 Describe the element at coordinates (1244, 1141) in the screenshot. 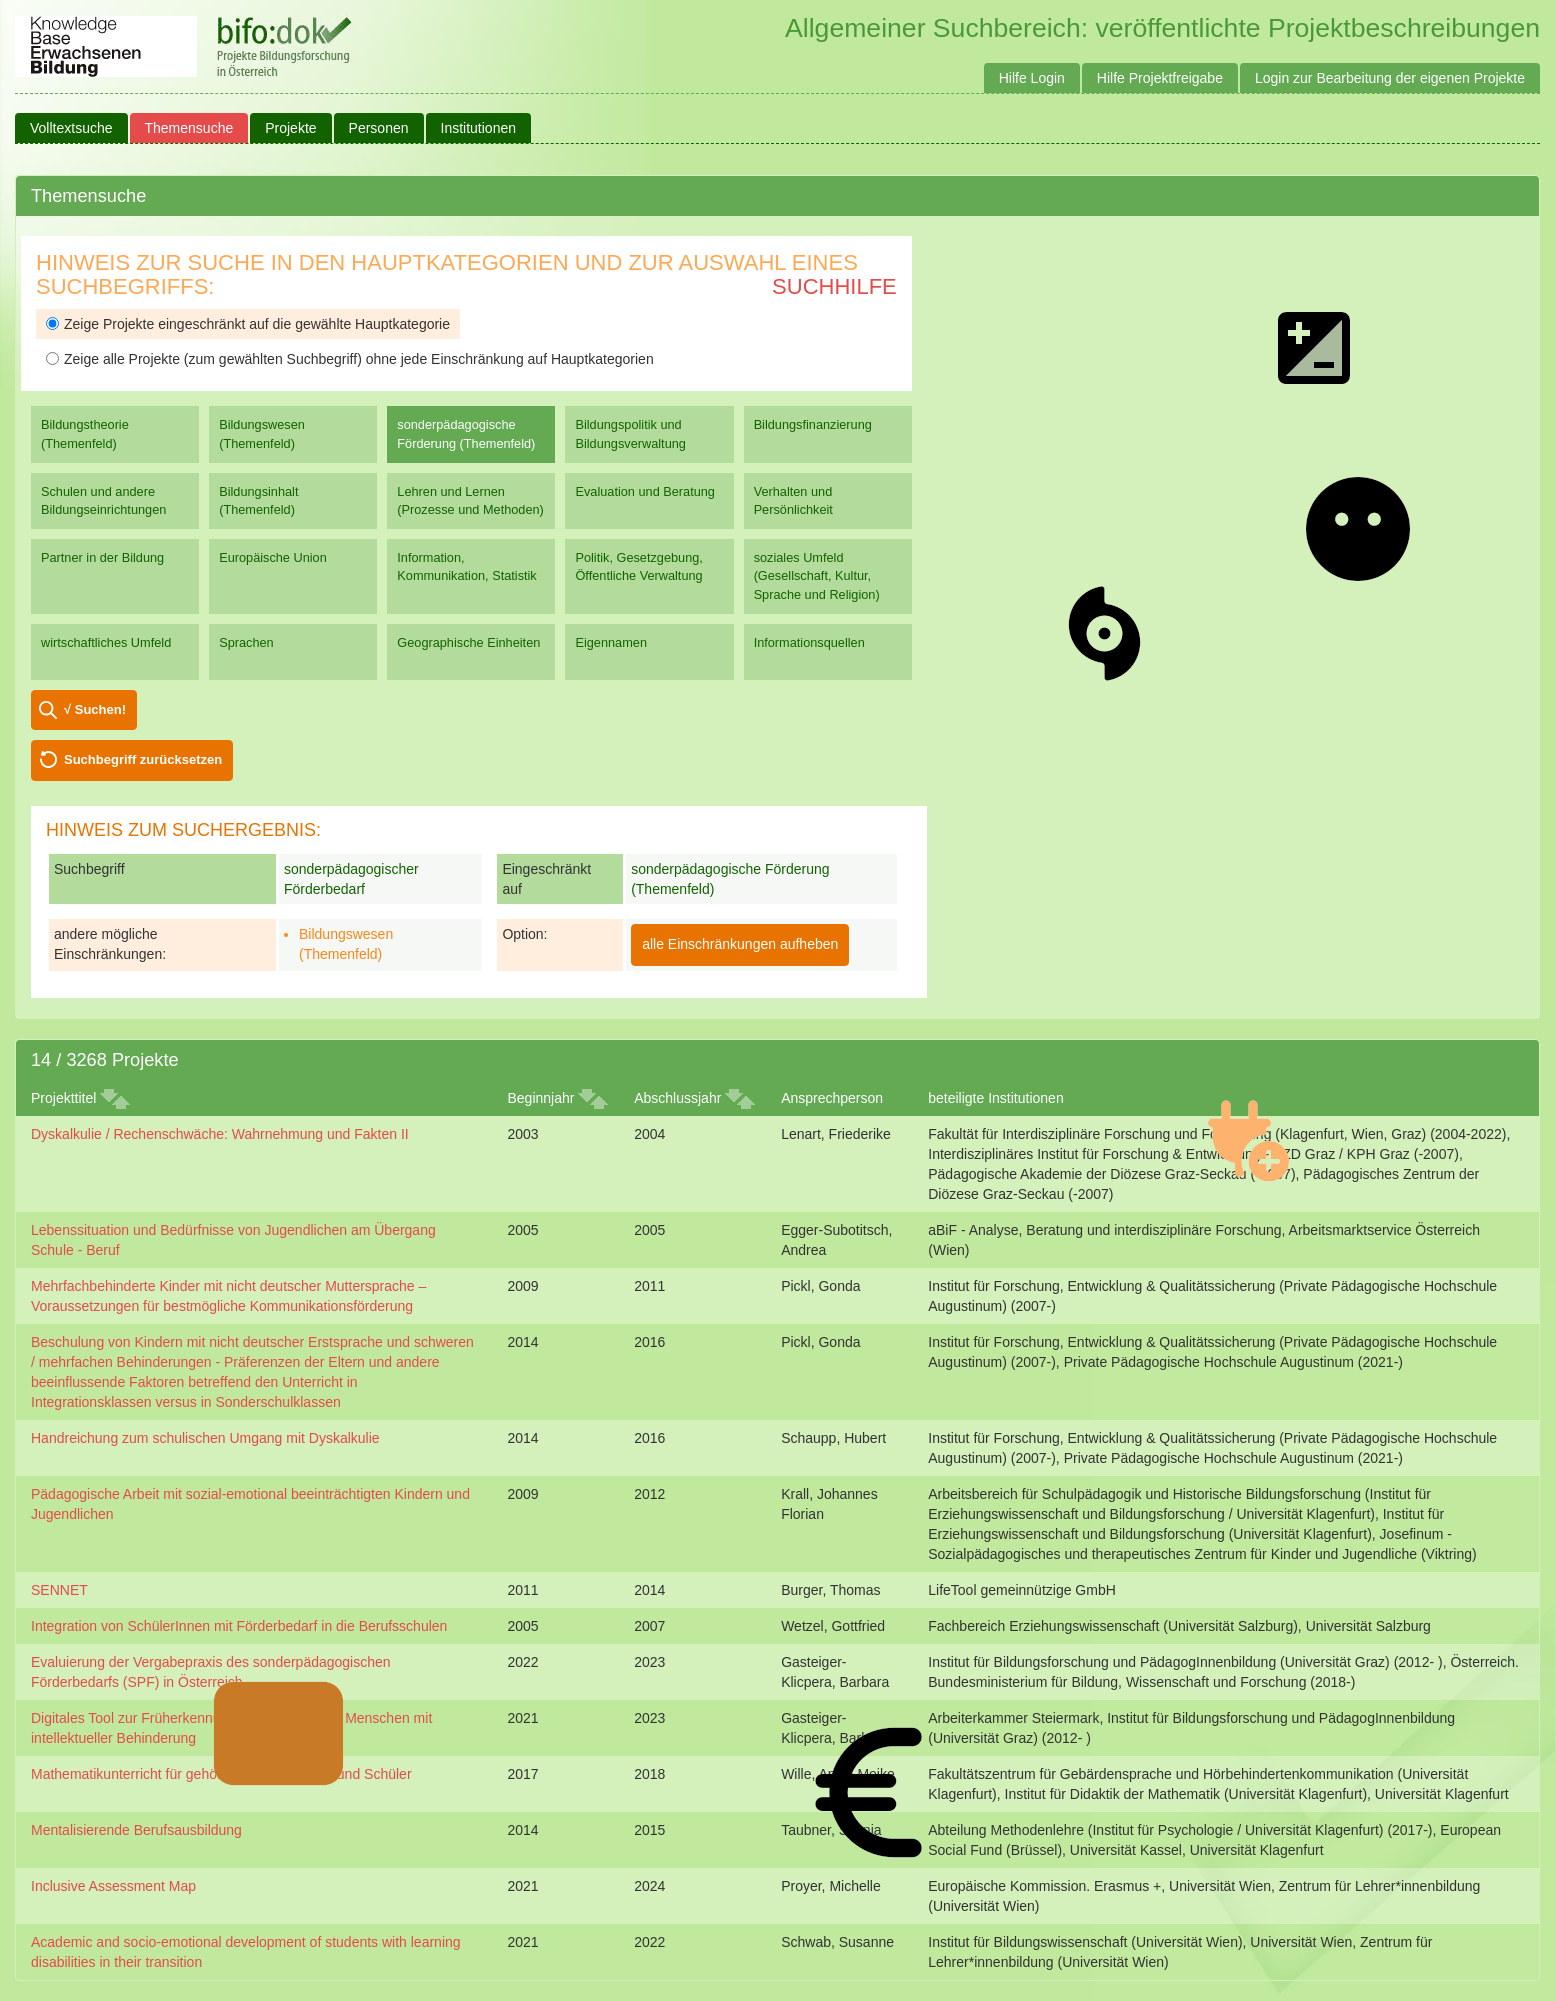

I see `add a new power connection or device` at that location.